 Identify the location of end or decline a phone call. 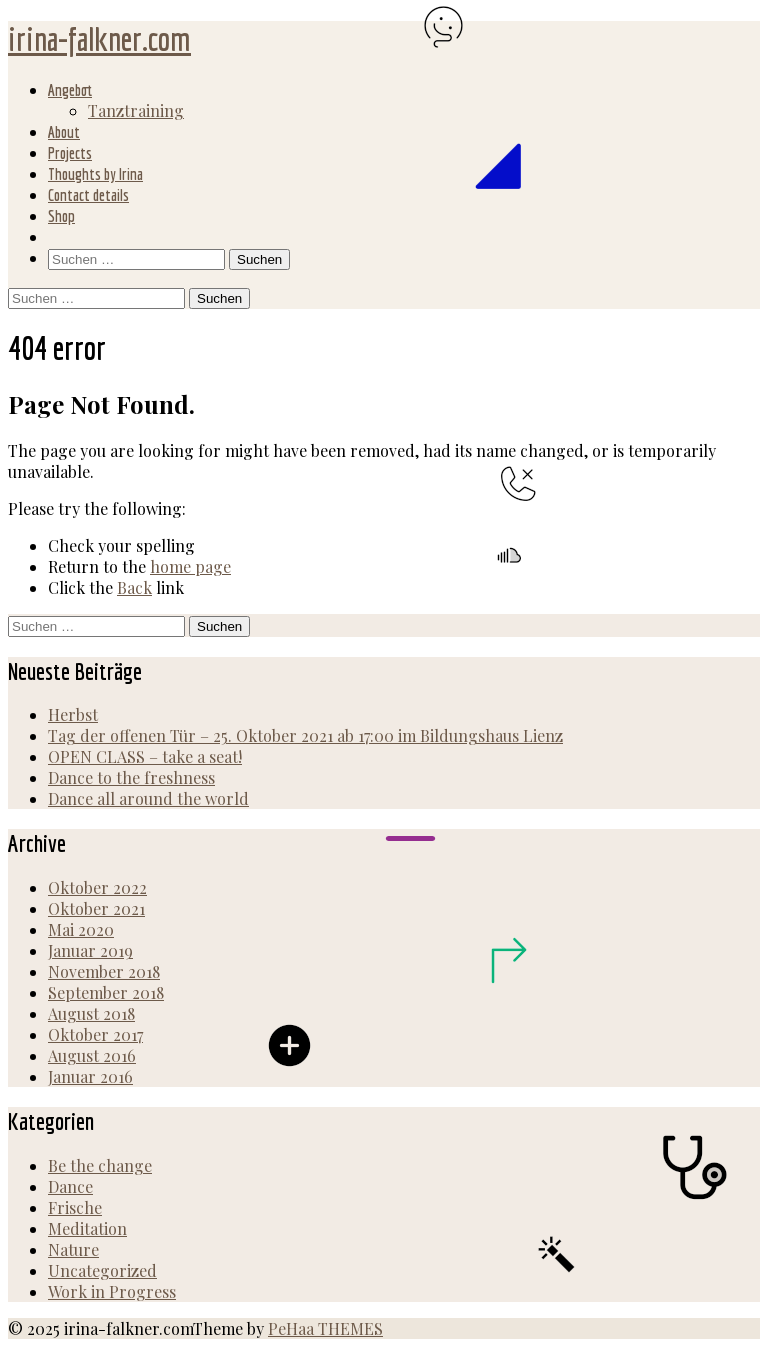
(519, 483).